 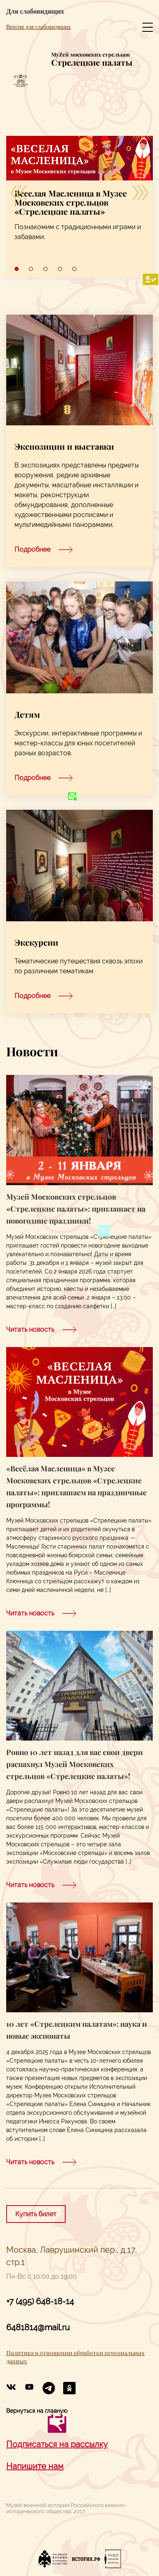 What do you see at coordinates (57, 2424) in the screenshot?
I see `open photo gallery` at bounding box center [57, 2424].